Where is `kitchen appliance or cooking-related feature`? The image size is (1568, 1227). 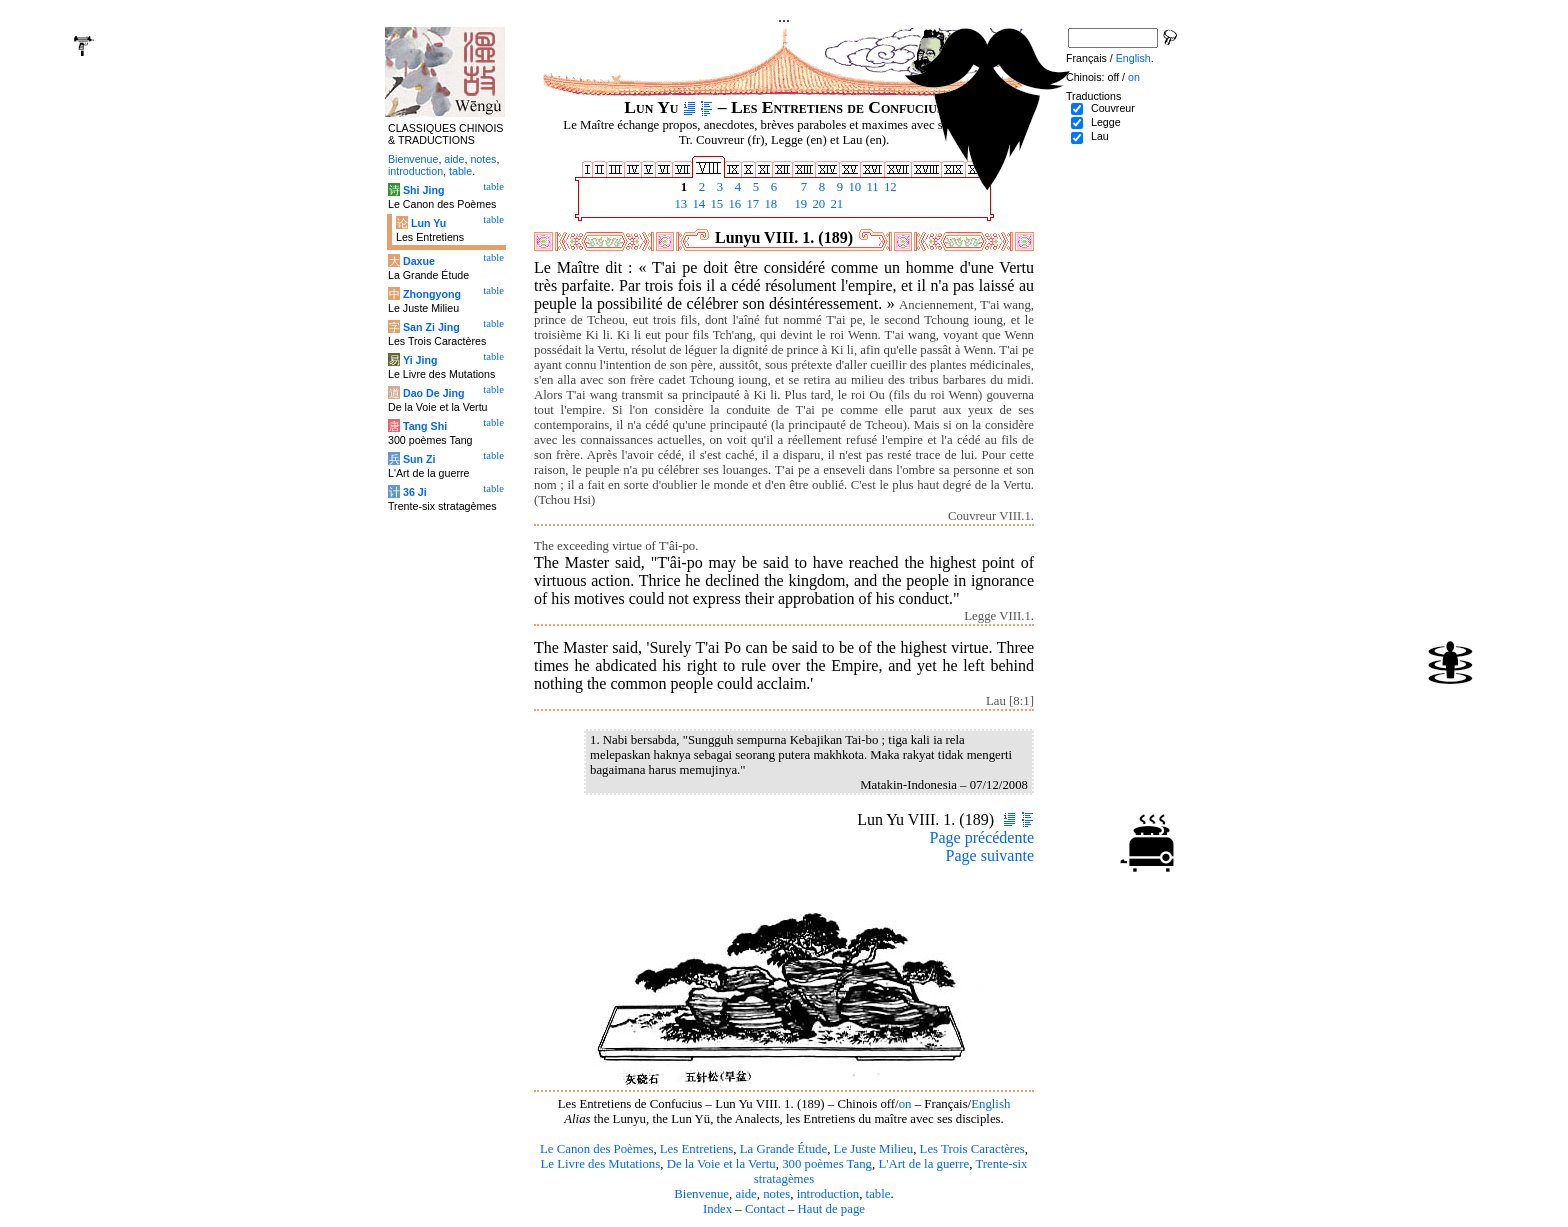 kitchen appliance or cooking-related feature is located at coordinates (1147, 843).